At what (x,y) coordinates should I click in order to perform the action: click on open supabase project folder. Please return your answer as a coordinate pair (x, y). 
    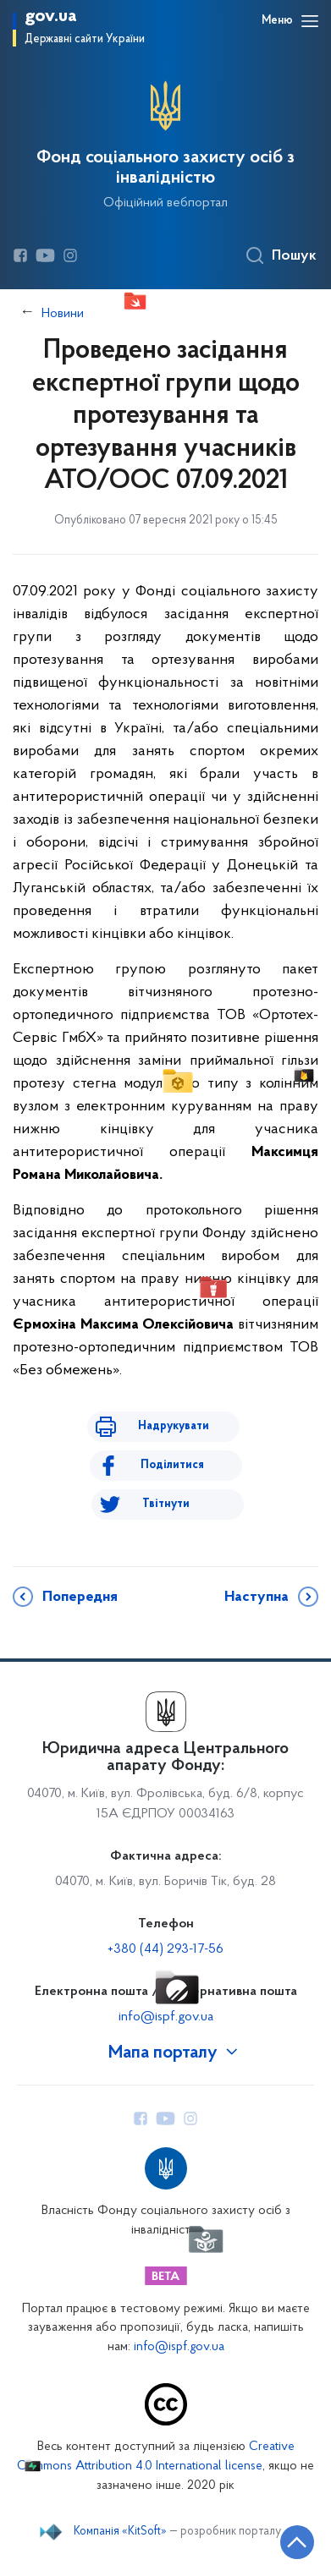
    Looking at the image, I should click on (32, 2465).